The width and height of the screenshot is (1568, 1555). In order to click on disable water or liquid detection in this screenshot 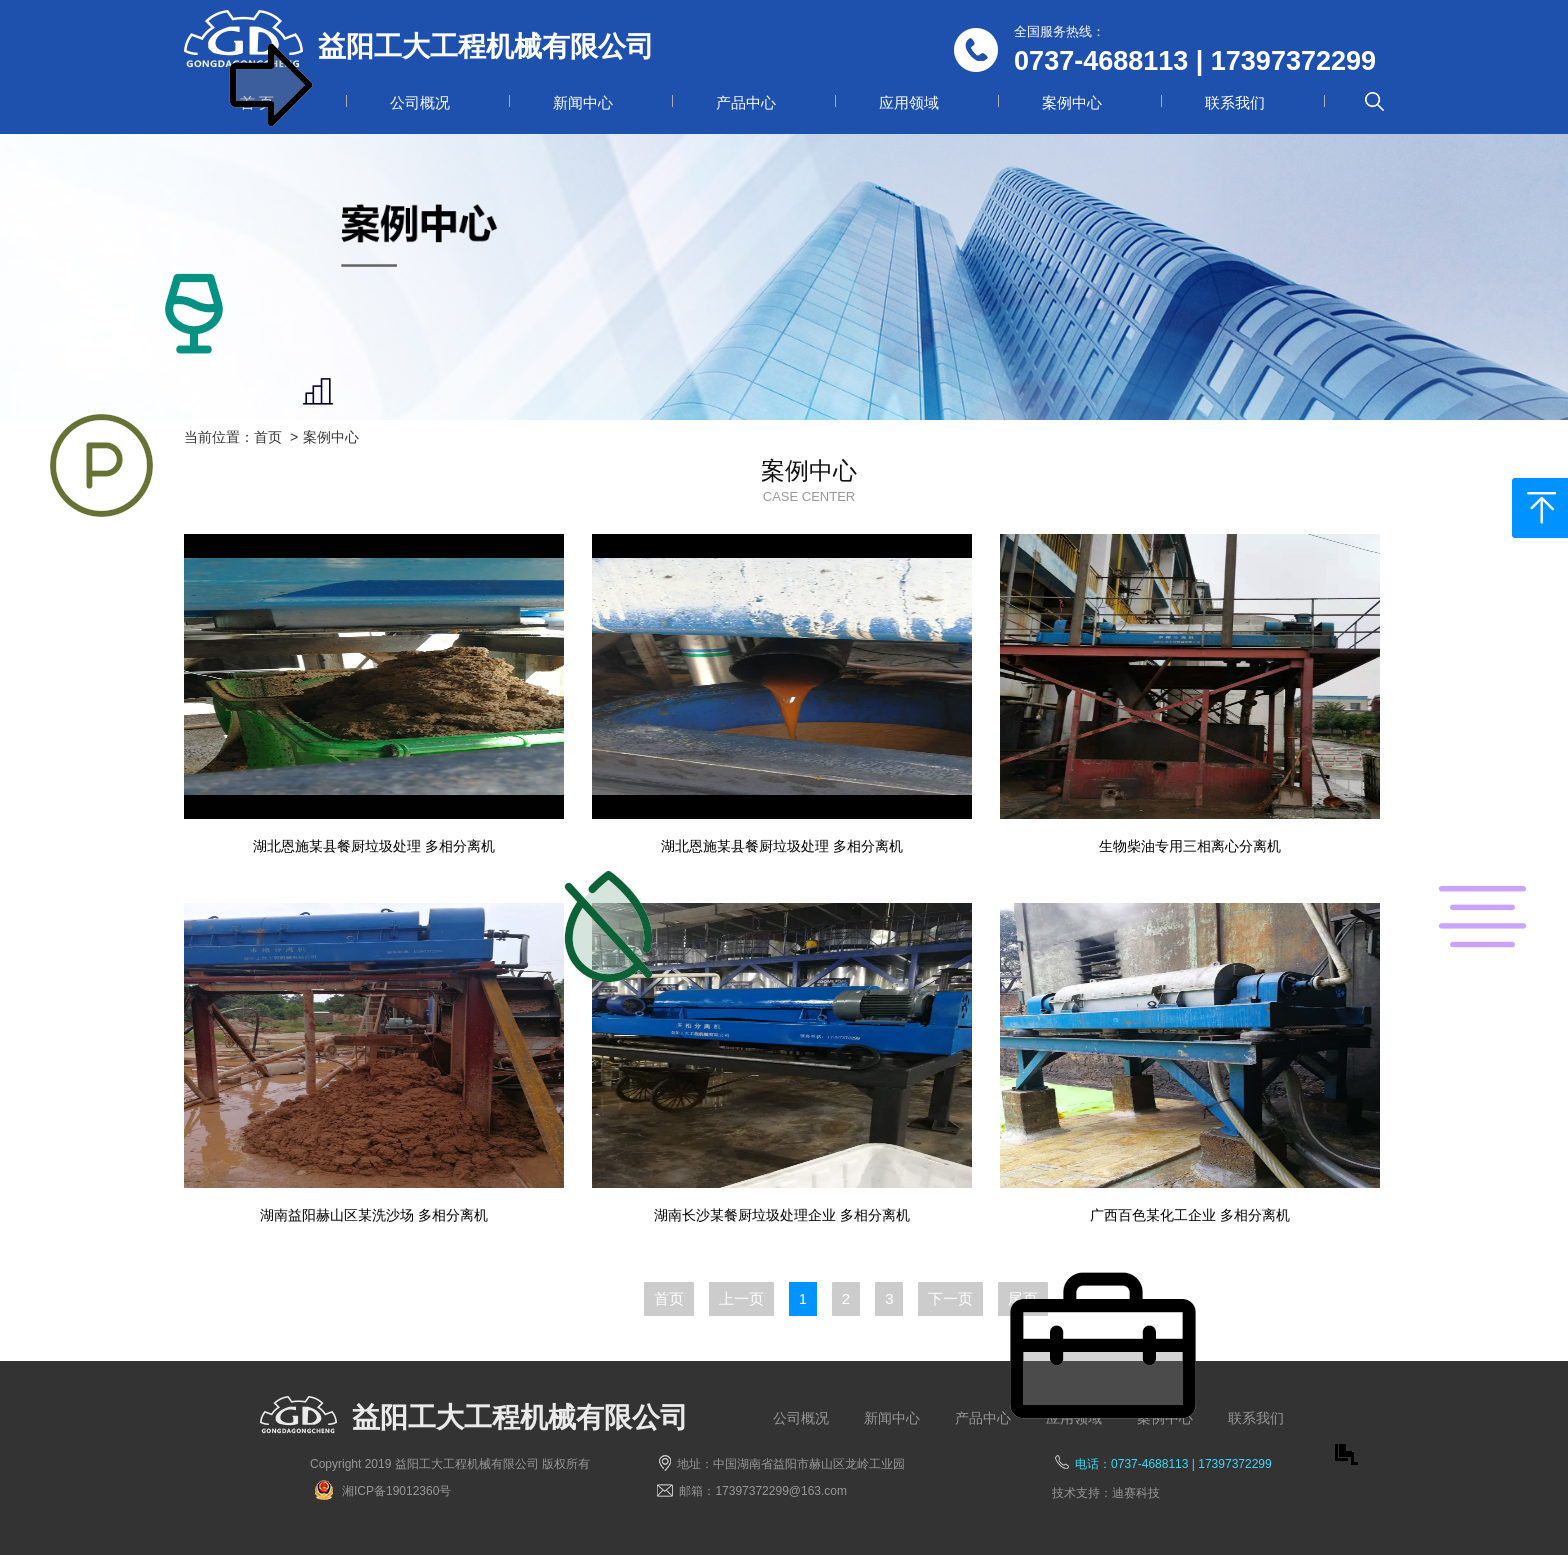, I will do `click(608, 930)`.